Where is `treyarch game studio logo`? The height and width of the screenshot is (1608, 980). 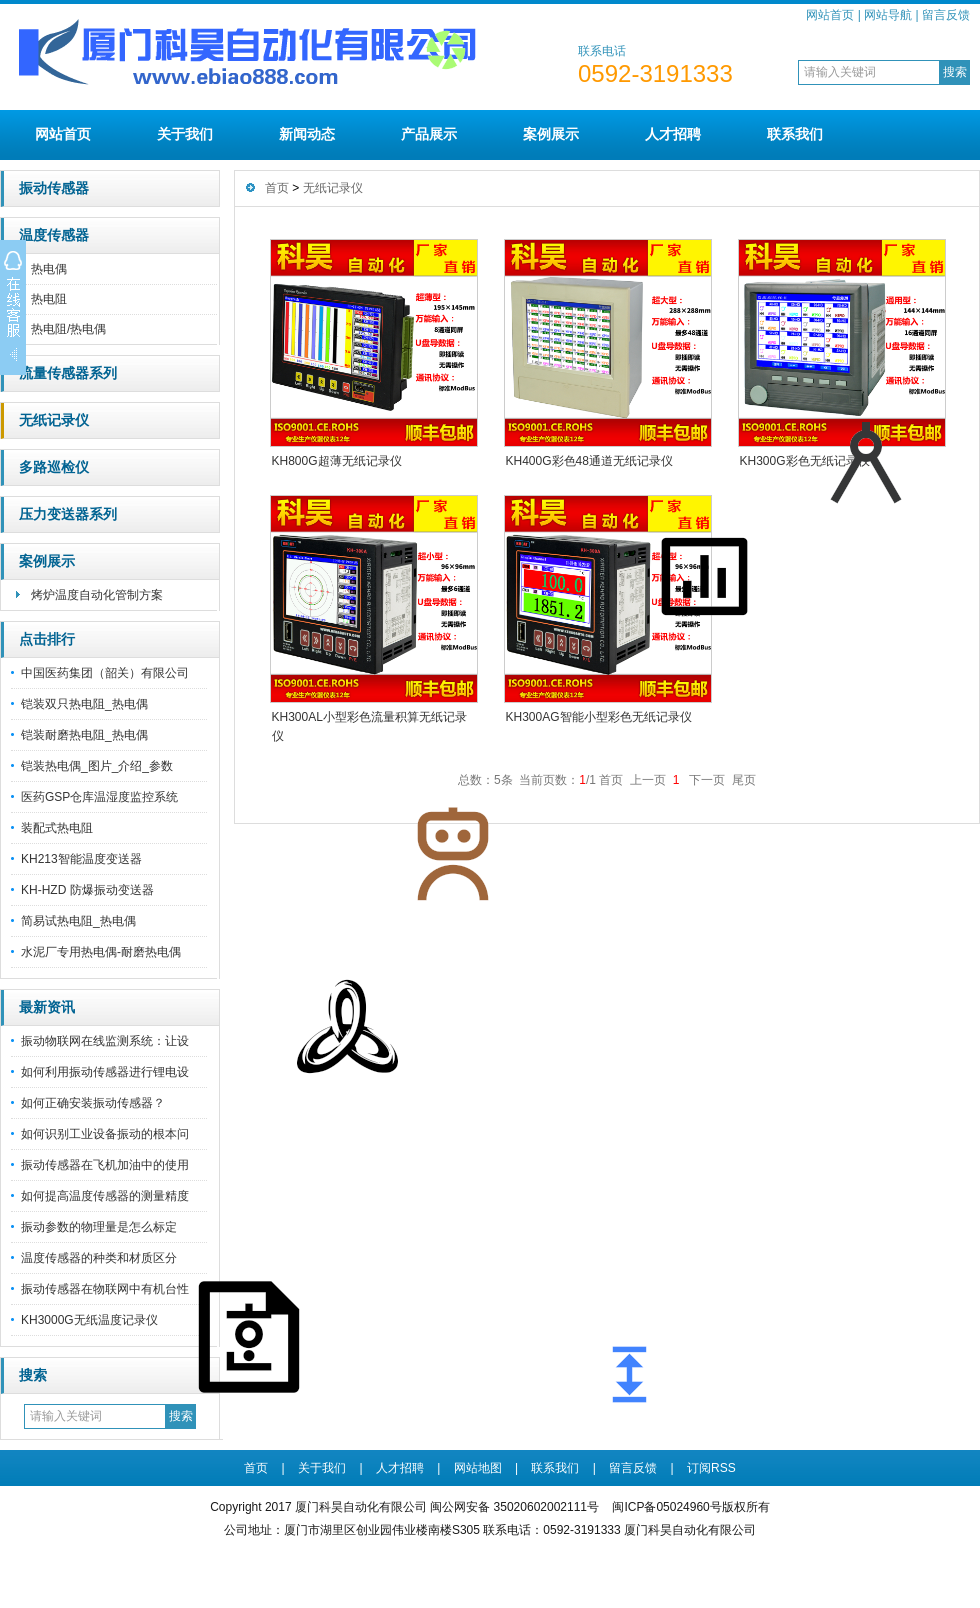 treyarch game studio logo is located at coordinates (347, 1026).